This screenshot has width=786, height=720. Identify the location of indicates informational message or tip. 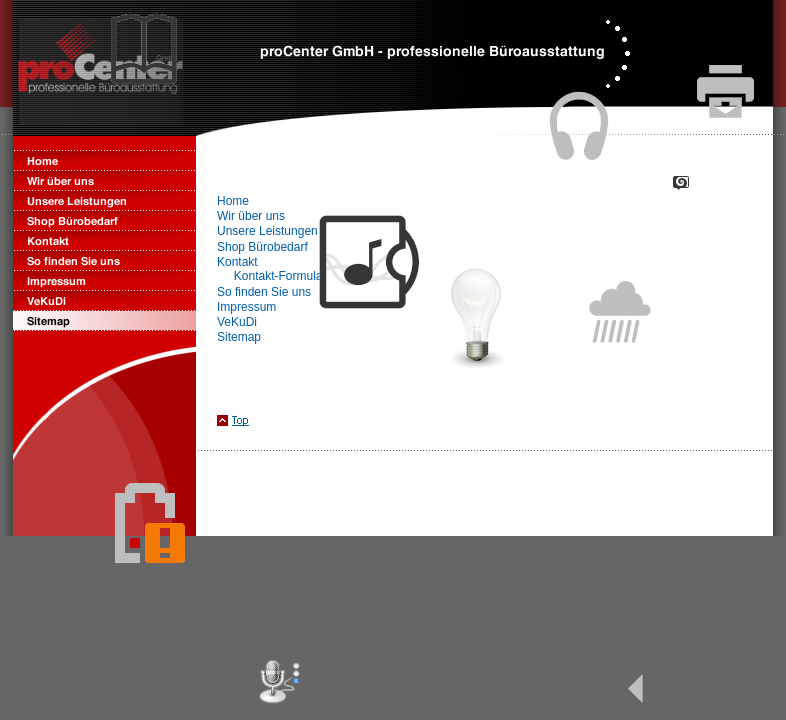
(477, 318).